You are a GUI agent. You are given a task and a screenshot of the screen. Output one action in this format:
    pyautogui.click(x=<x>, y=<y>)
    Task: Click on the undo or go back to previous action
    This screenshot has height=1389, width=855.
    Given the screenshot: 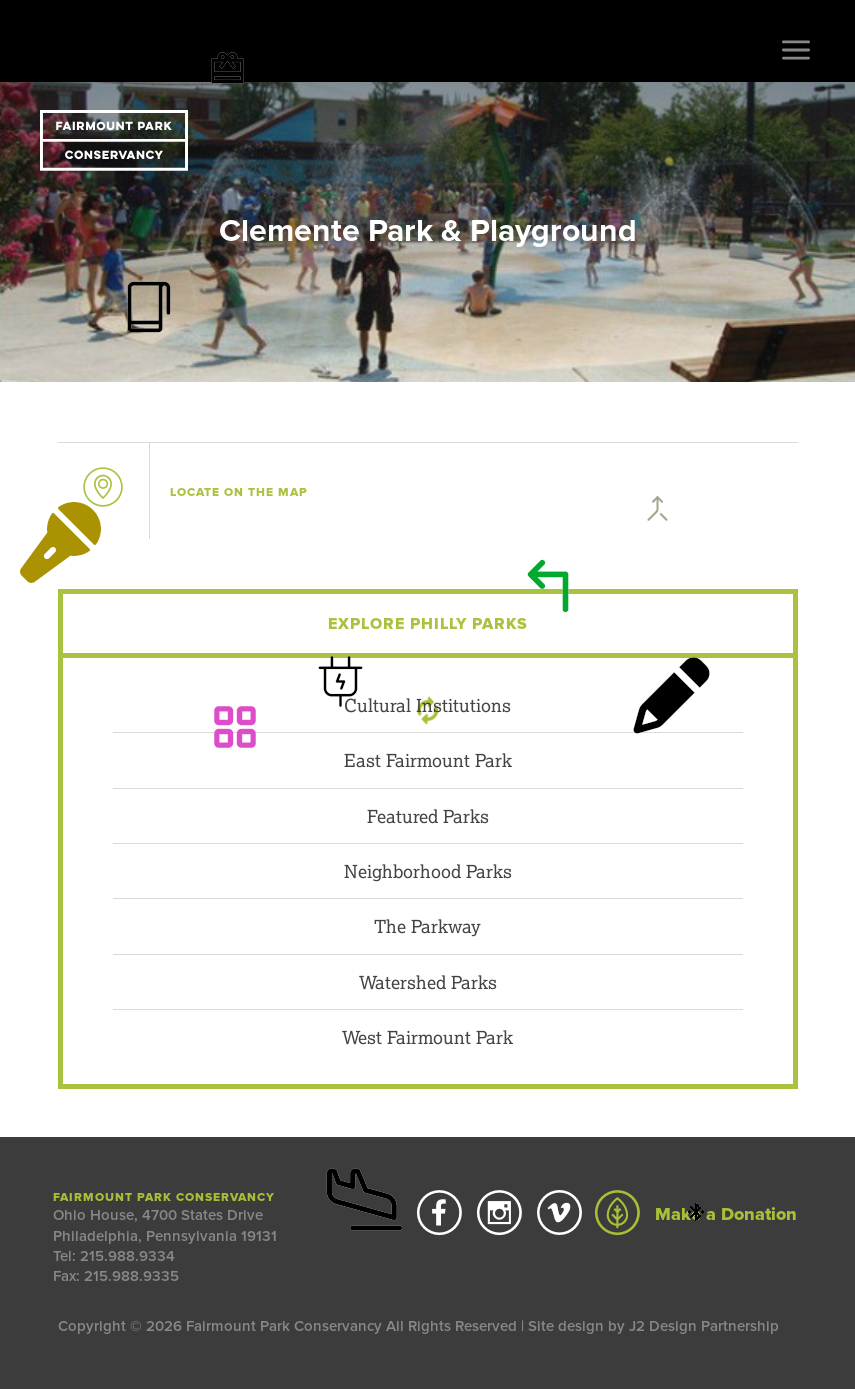 What is the action you would take?
    pyautogui.click(x=550, y=586)
    